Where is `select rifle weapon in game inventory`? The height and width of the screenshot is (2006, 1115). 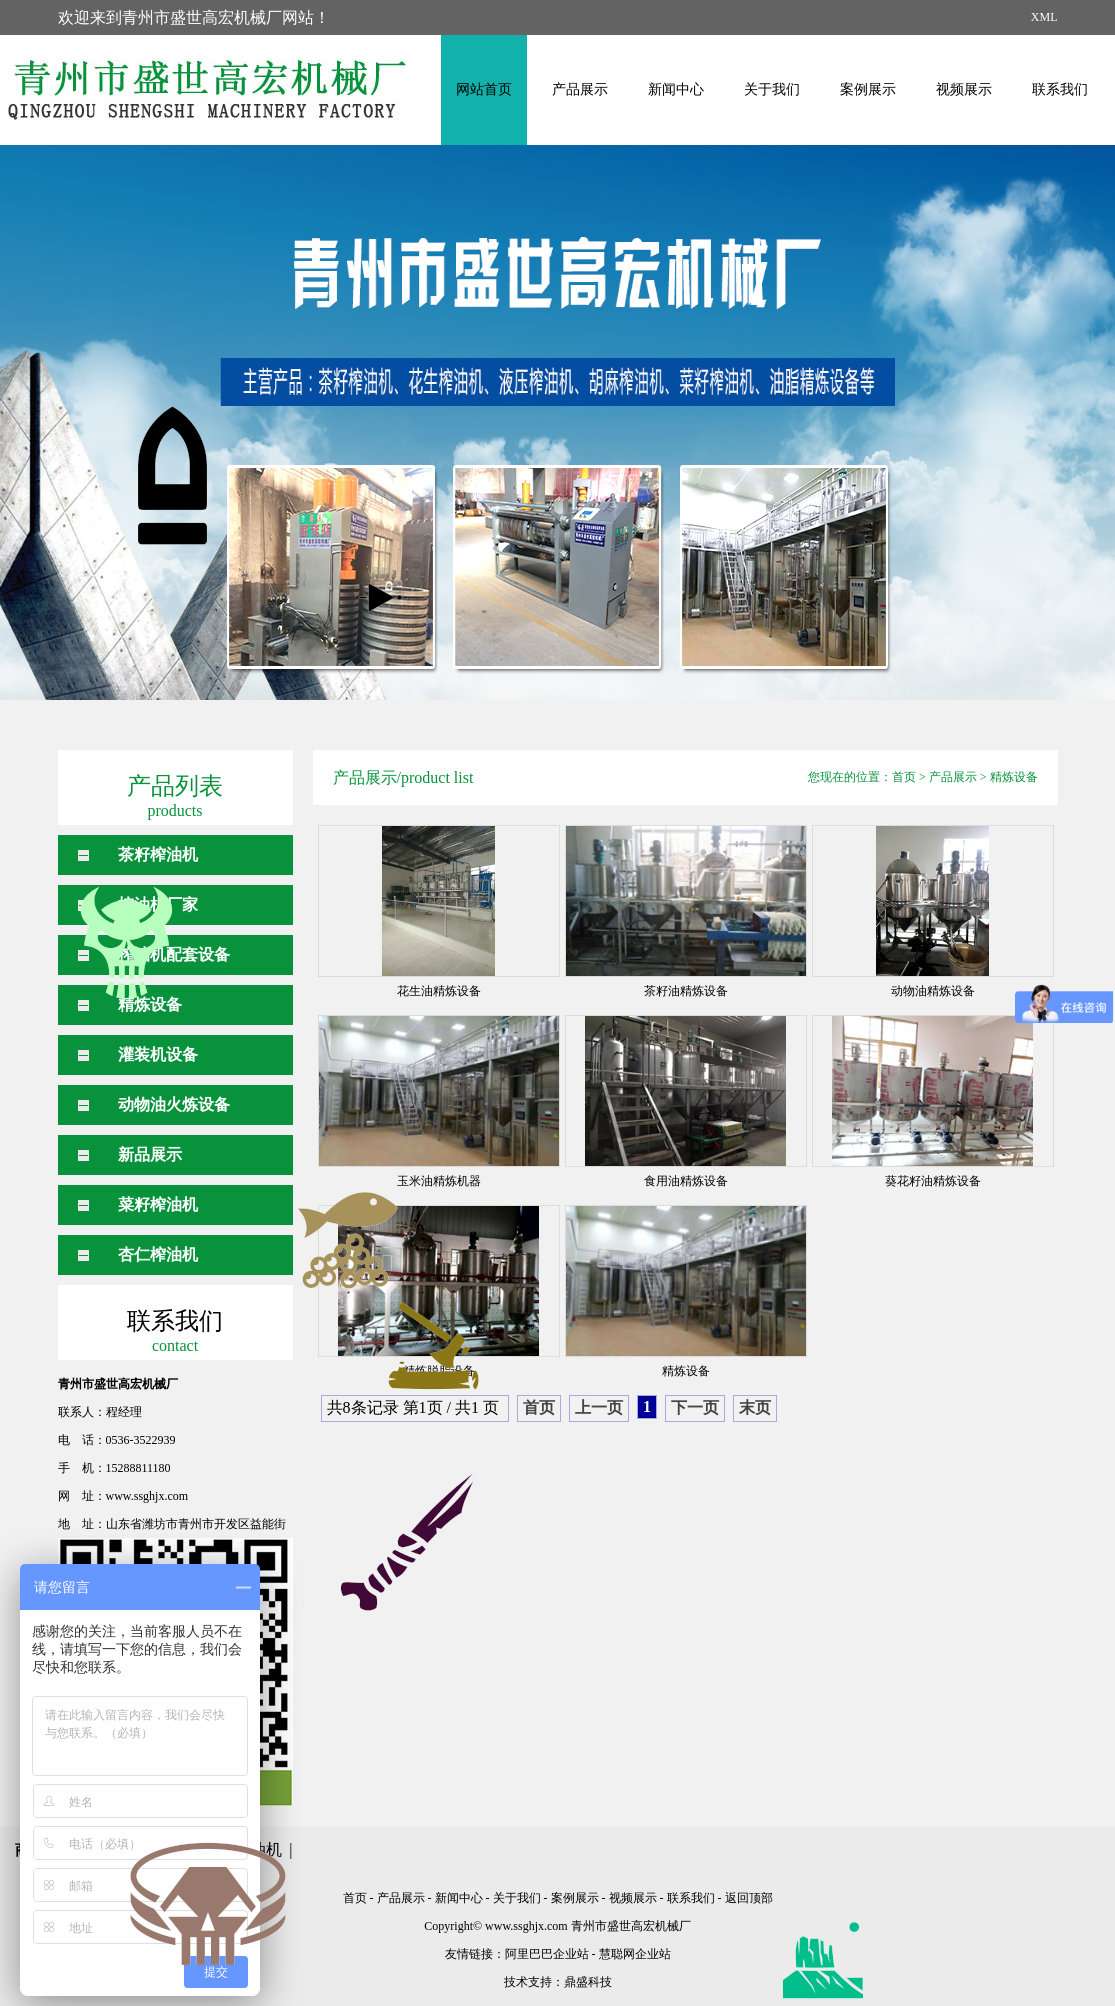 select rifle weapon in game inventory is located at coordinates (172, 475).